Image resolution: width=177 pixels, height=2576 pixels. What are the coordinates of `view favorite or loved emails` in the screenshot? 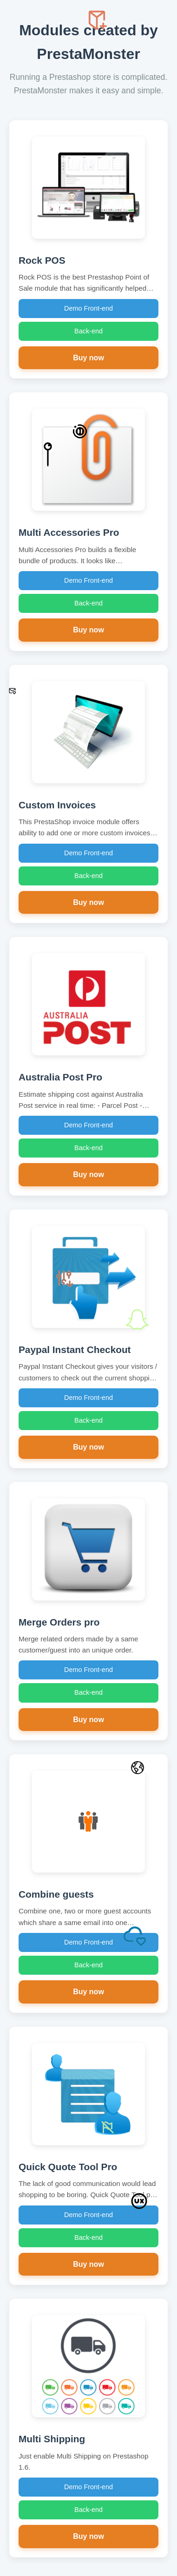 It's located at (12, 690).